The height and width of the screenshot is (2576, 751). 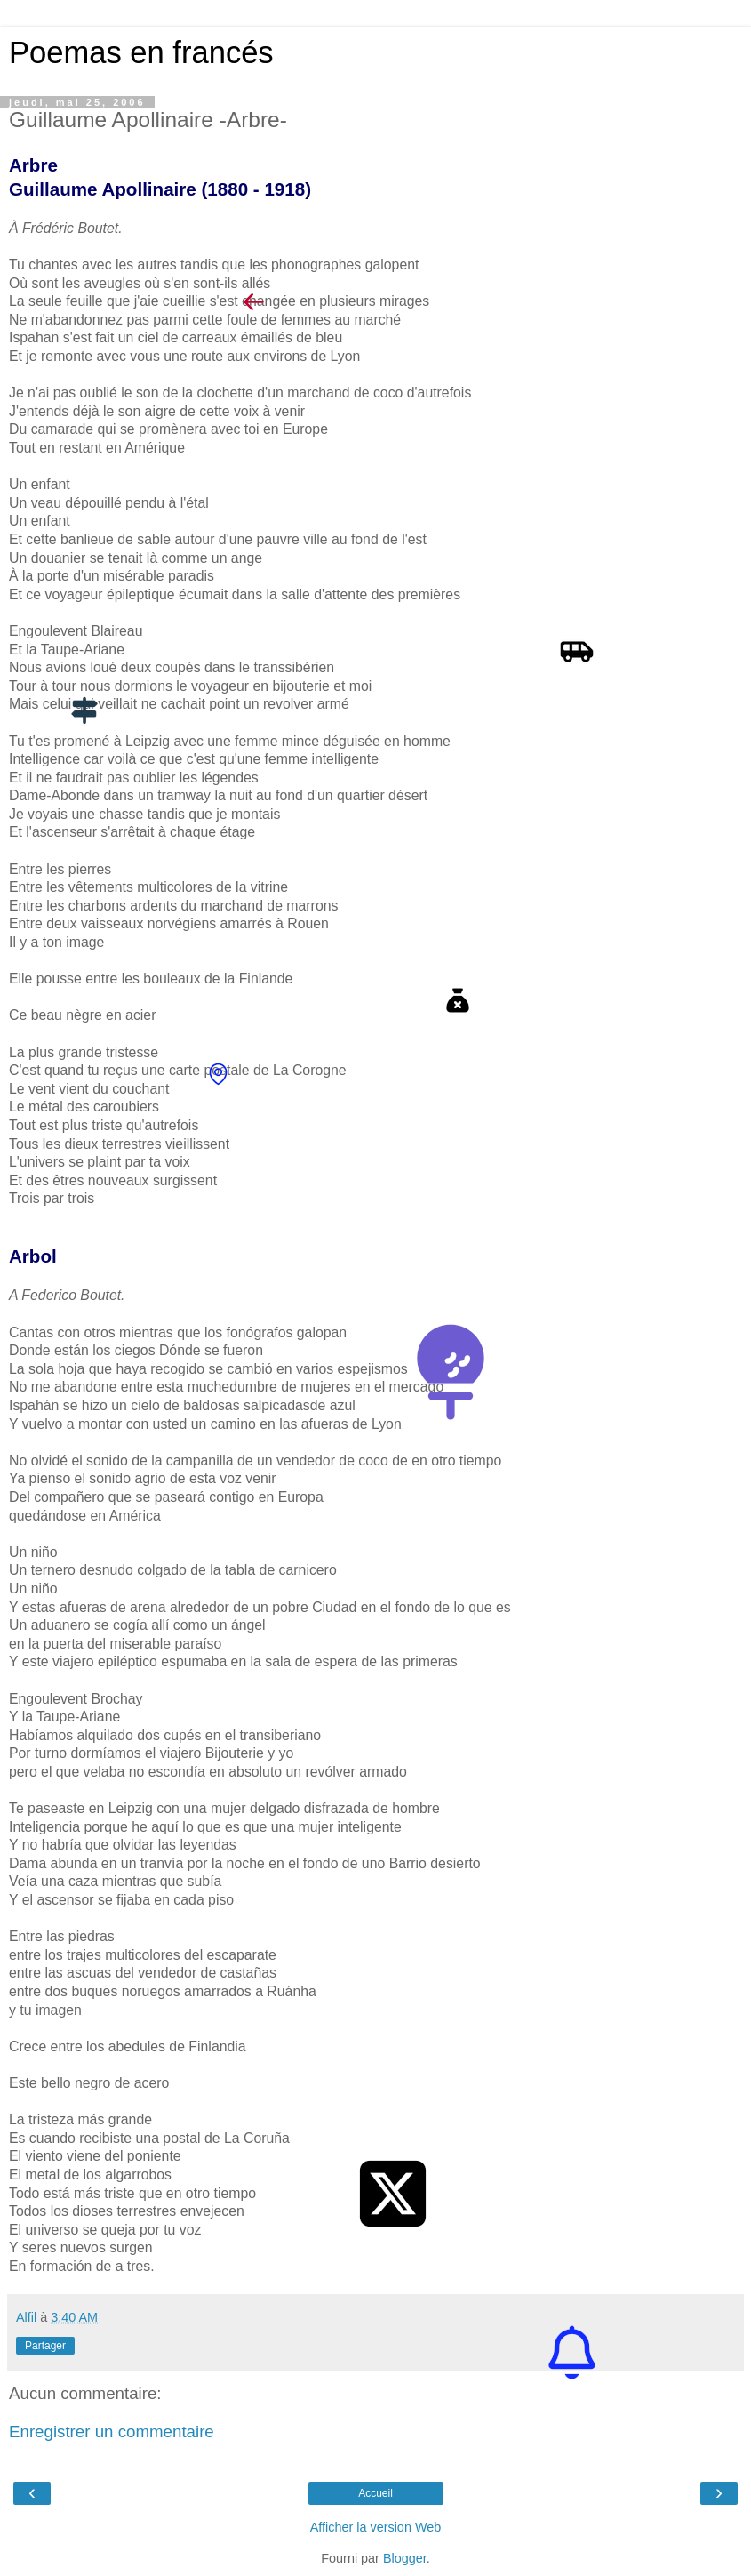 What do you see at coordinates (393, 2194) in the screenshot?
I see `open X (formerly Twitter) app` at bounding box center [393, 2194].